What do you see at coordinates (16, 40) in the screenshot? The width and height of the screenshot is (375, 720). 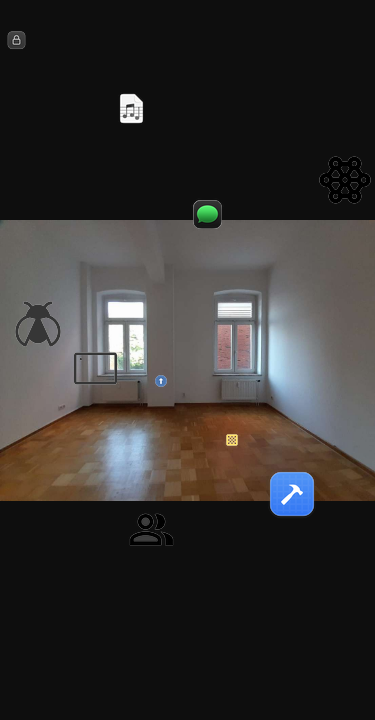 I see `access password and security settings` at bounding box center [16, 40].